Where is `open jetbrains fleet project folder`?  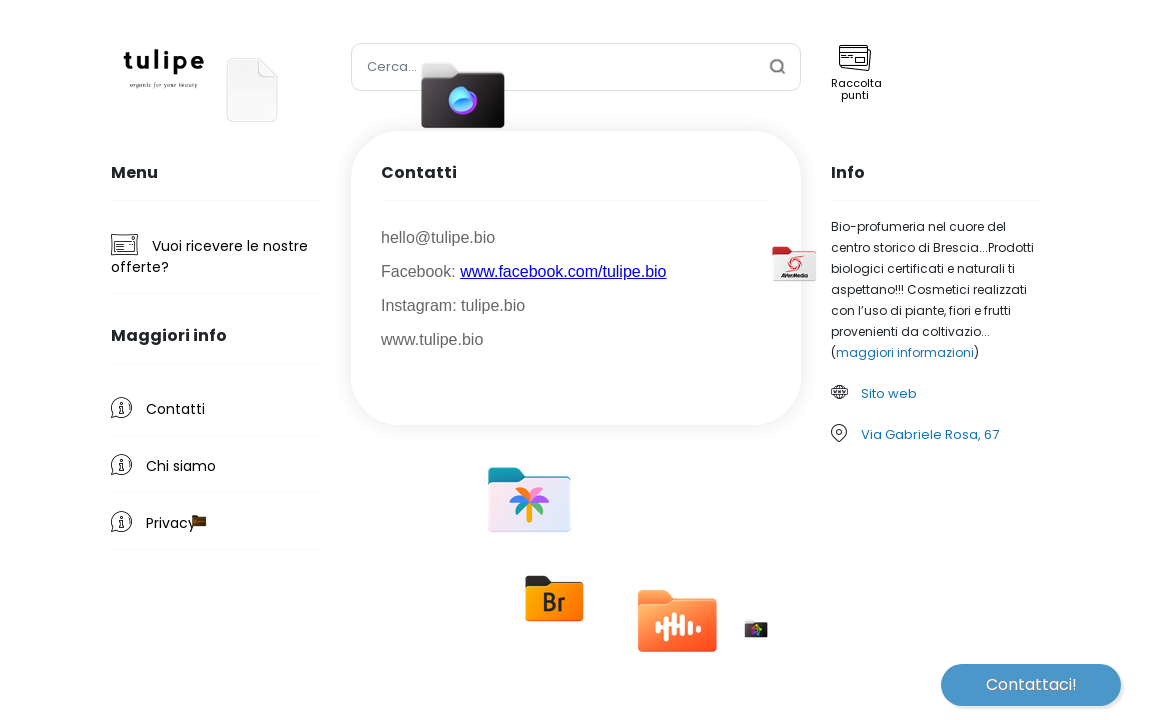 open jetbrains fleet project folder is located at coordinates (462, 97).